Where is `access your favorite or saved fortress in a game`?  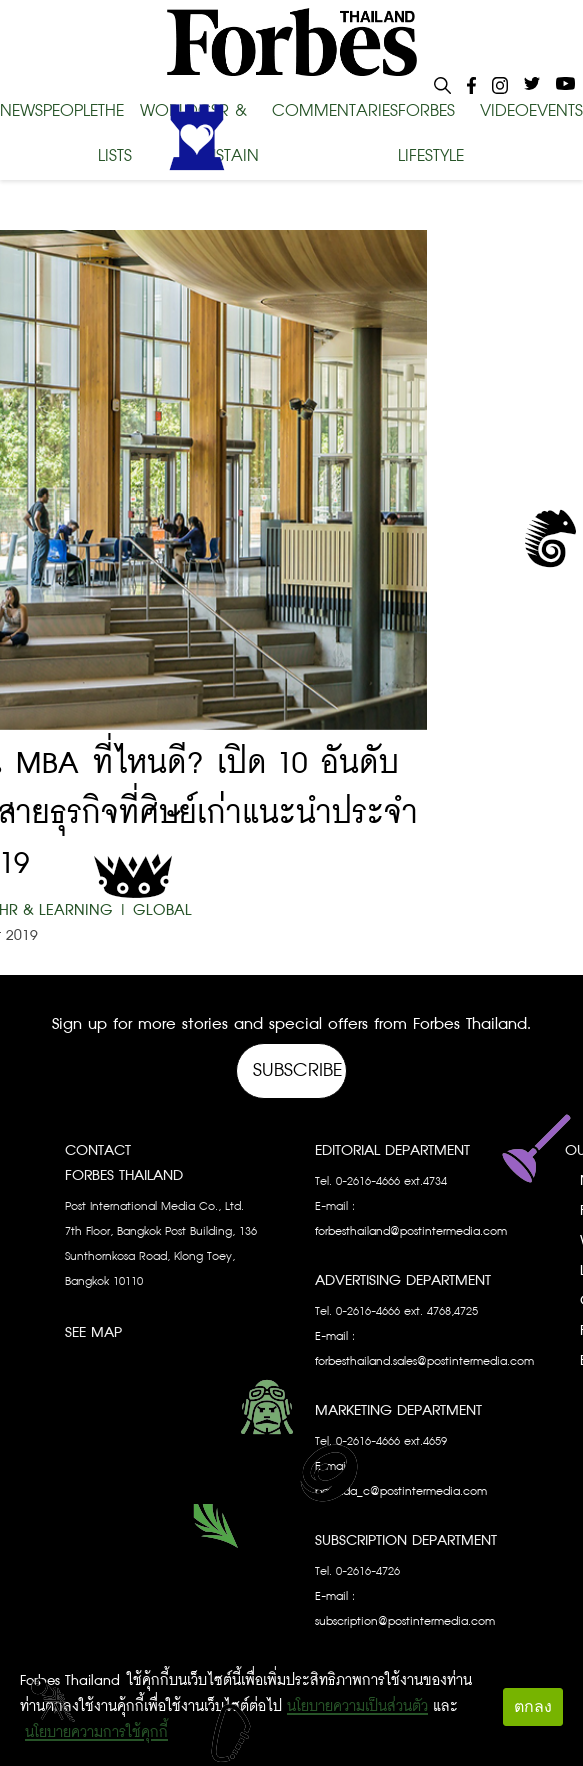
access your favorite or saved fortress in a game is located at coordinates (197, 137).